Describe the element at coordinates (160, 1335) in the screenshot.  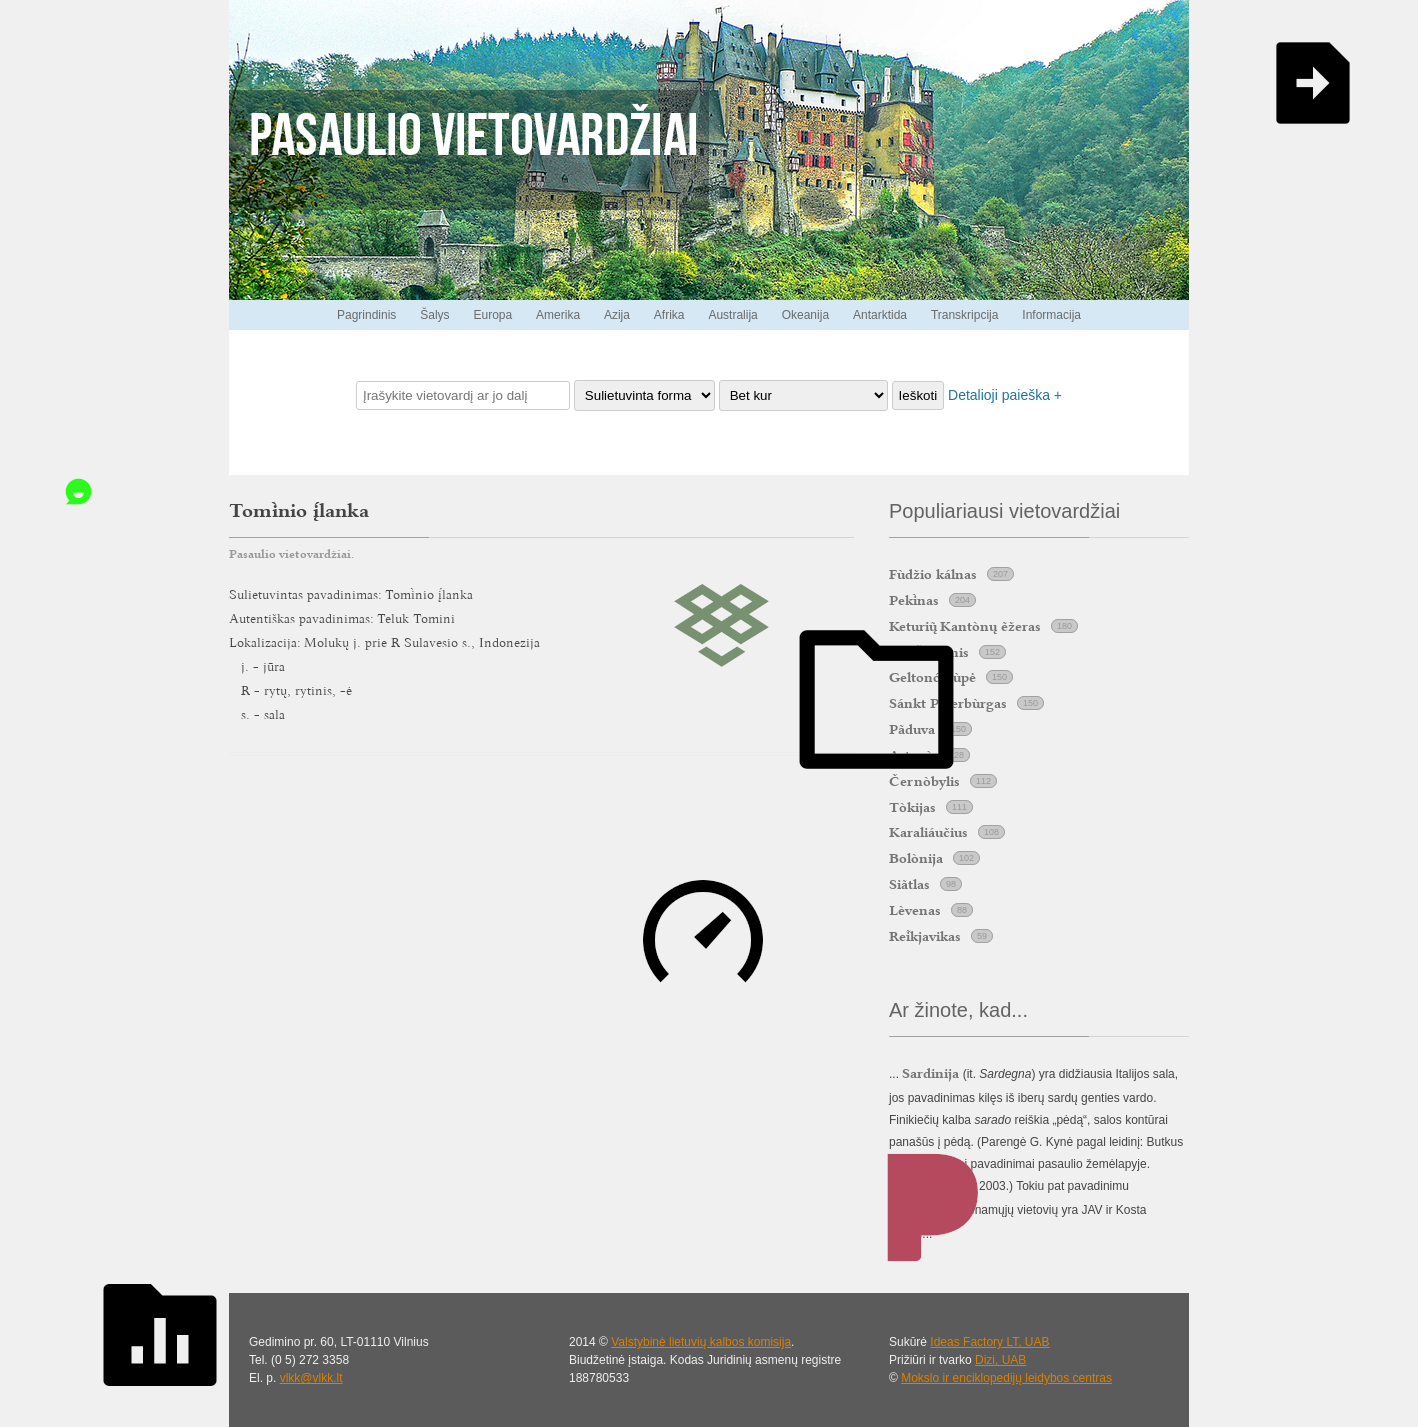
I see `open analytics or reports folder` at that location.